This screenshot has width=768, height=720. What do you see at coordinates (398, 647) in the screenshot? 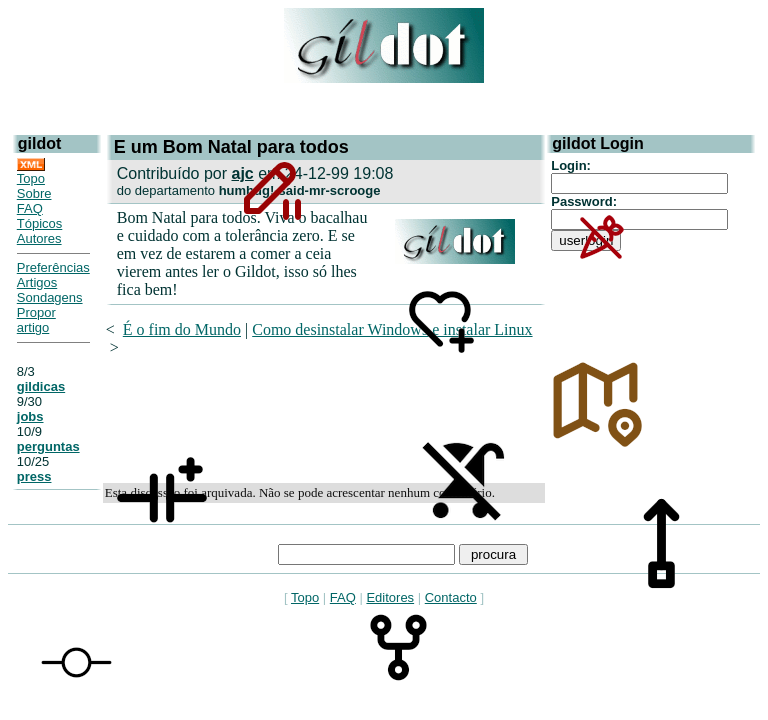
I see `fork this repository` at bounding box center [398, 647].